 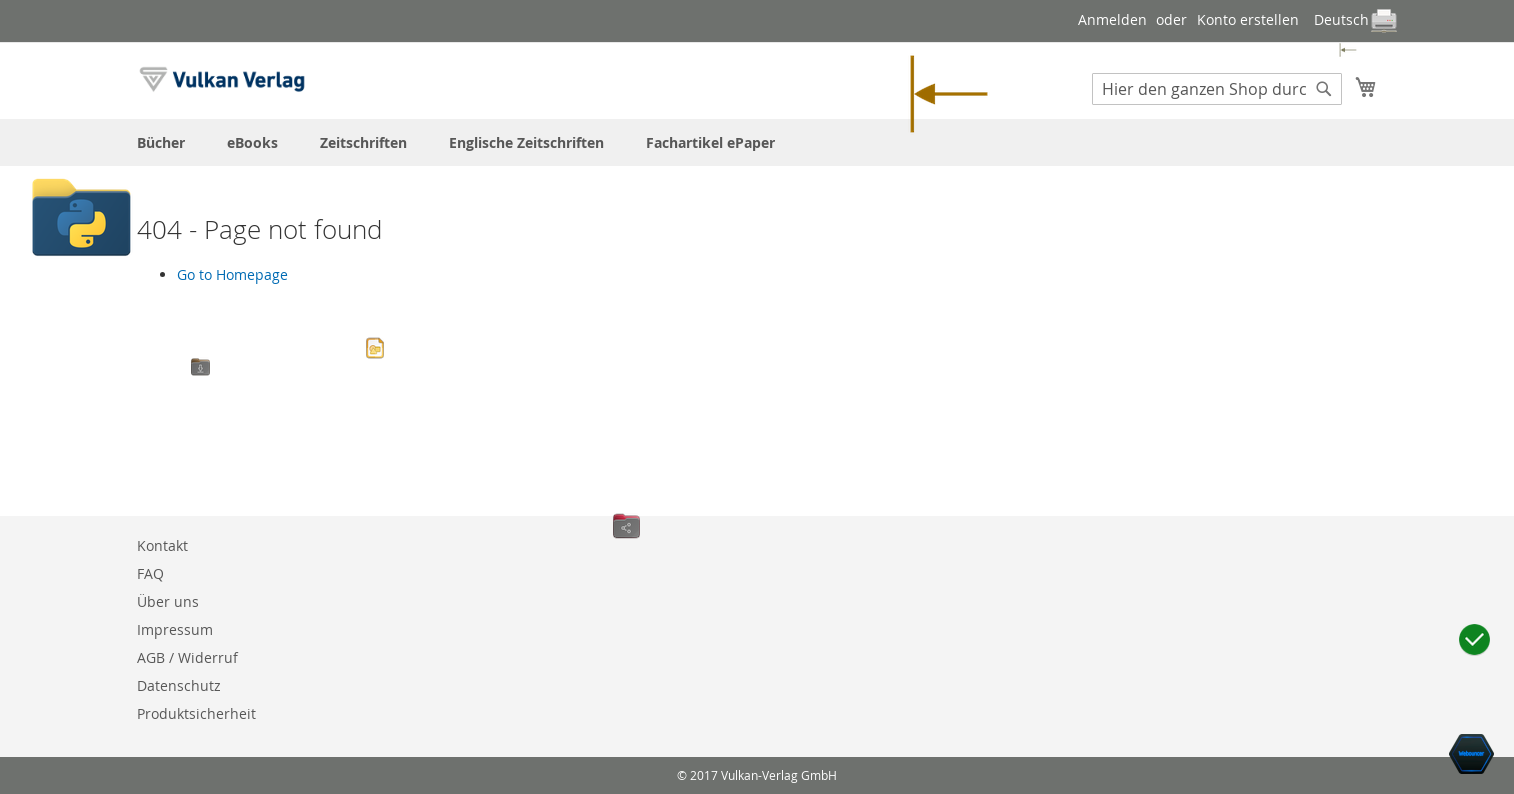 What do you see at coordinates (200, 366) in the screenshot?
I see `access your downloads folder` at bounding box center [200, 366].